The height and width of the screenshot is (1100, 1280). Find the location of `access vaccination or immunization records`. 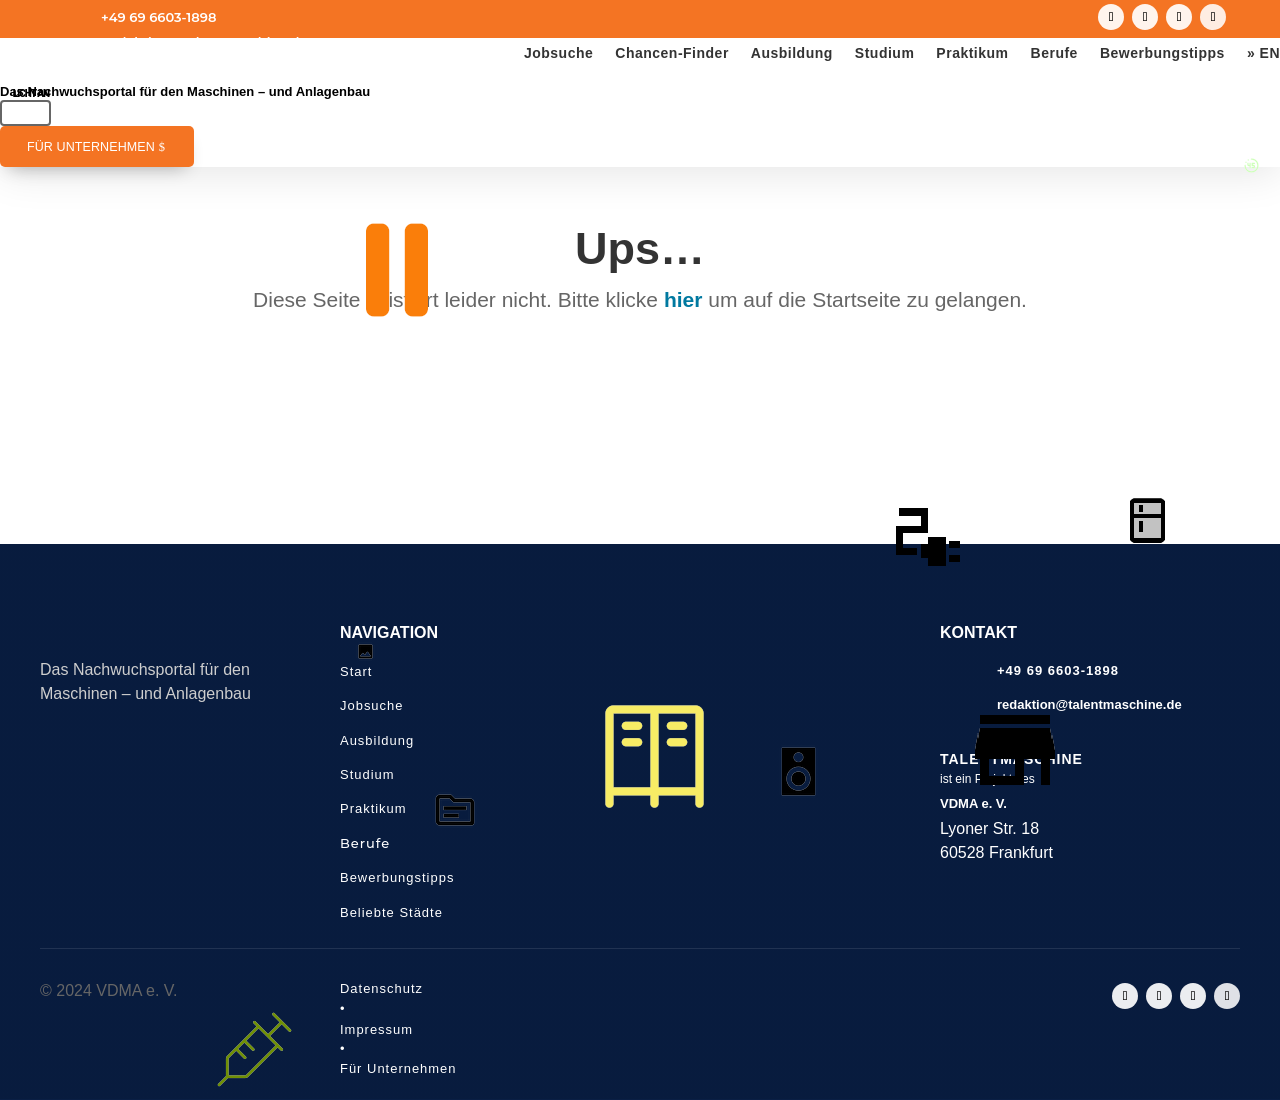

access vaccination or immunization records is located at coordinates (254, 1049).